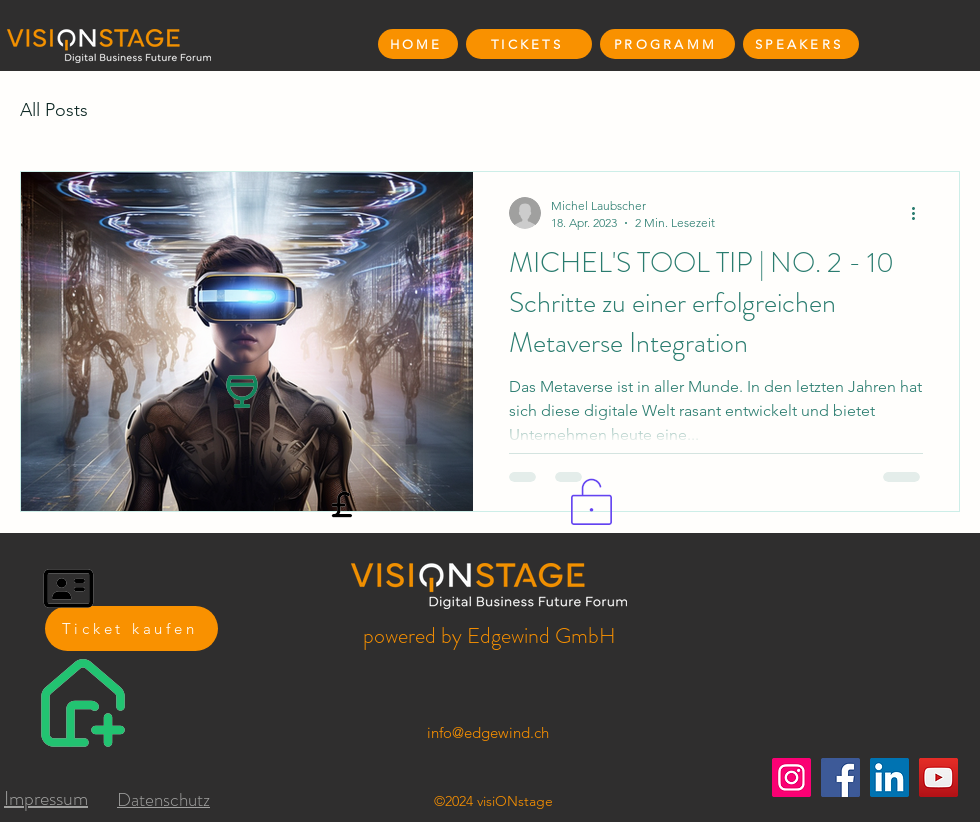  What do you see at coordinates (68, 588) in the screenshot?
I see `view contact details` at bounding box center [68, 588].